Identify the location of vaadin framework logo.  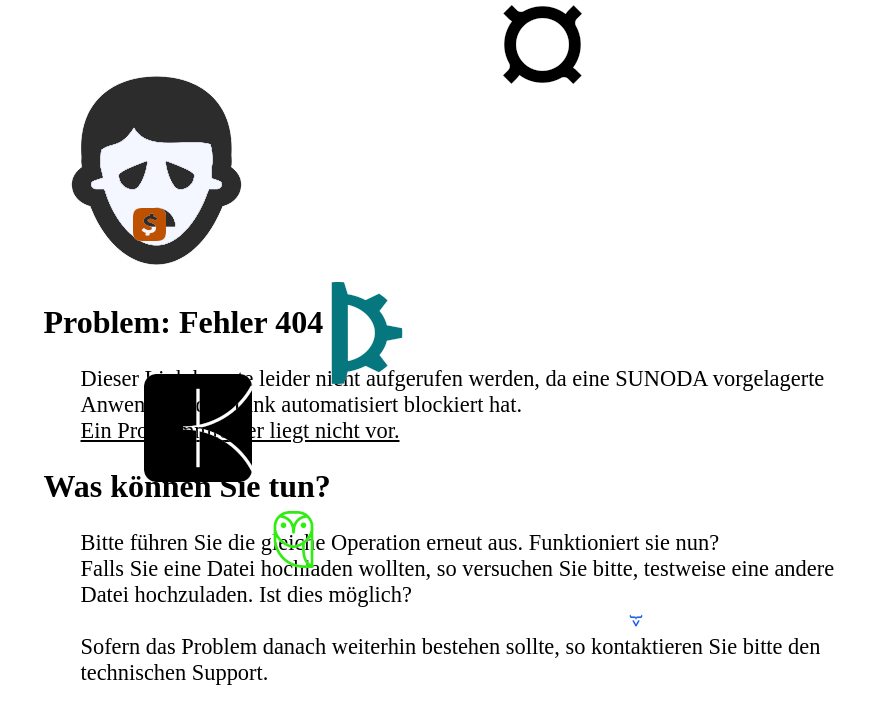
(636, 621).